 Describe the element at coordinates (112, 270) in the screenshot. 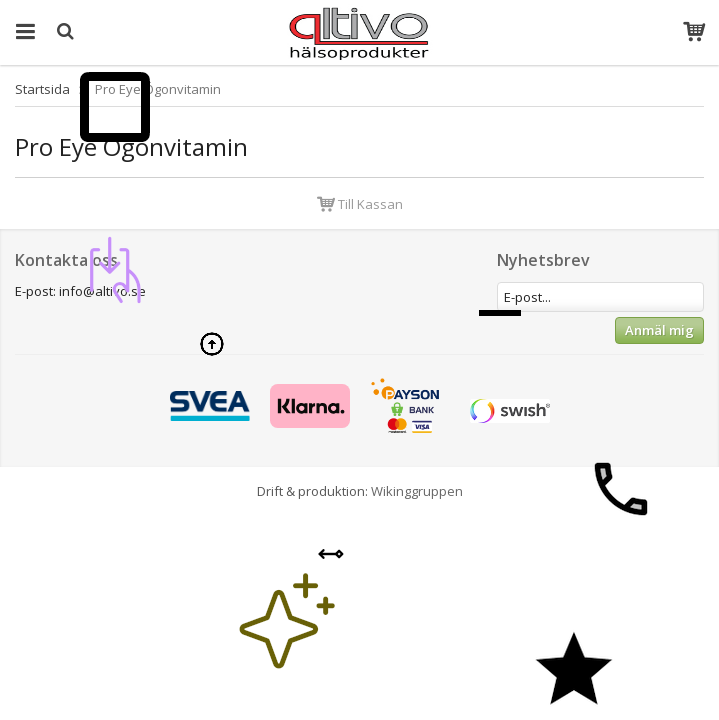

I see `withdraw funds or cash out` at that location.